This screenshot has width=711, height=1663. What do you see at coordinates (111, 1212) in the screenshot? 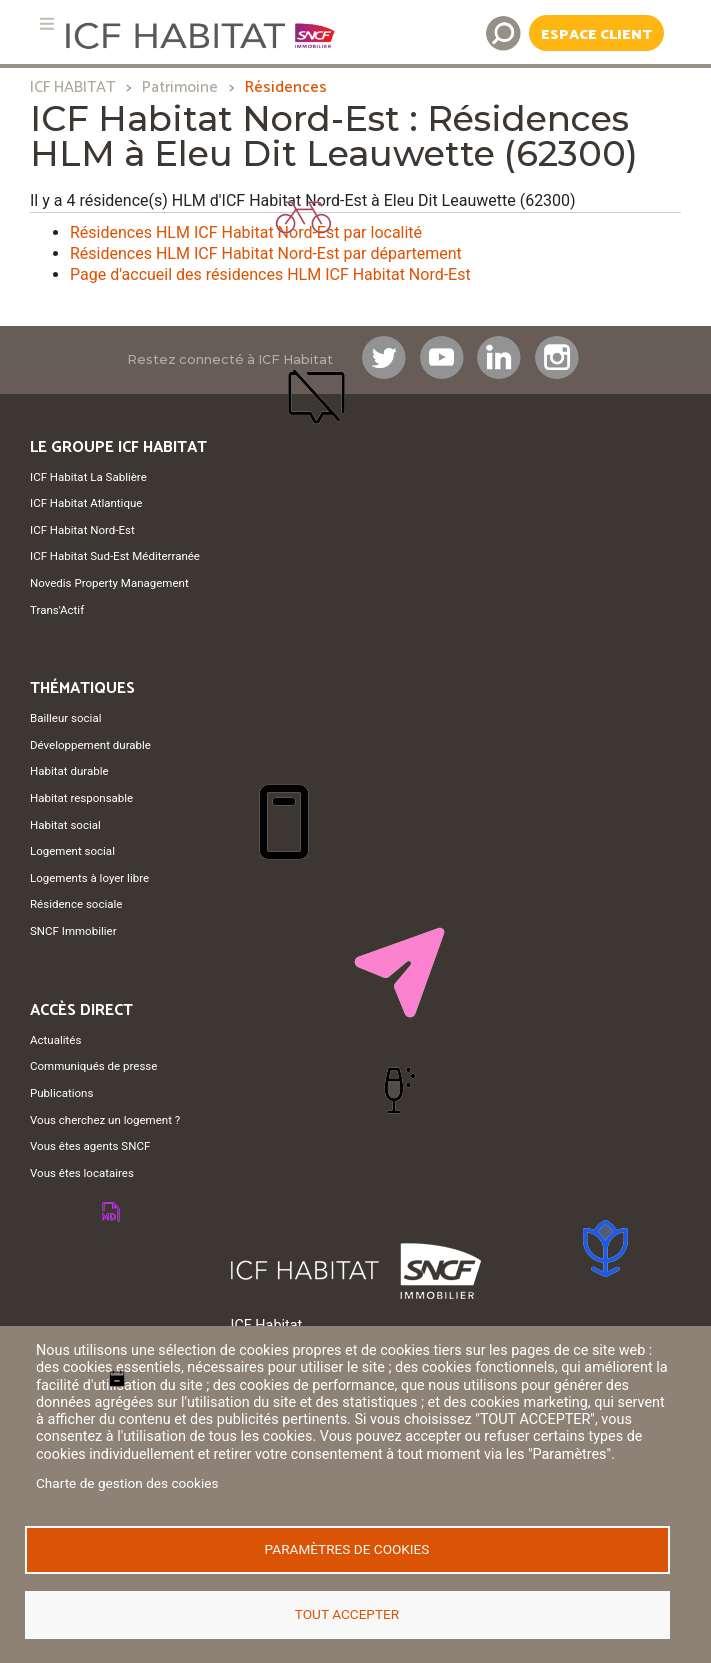
I see `markdown file type indicator` at bounding box center [111, 1212].